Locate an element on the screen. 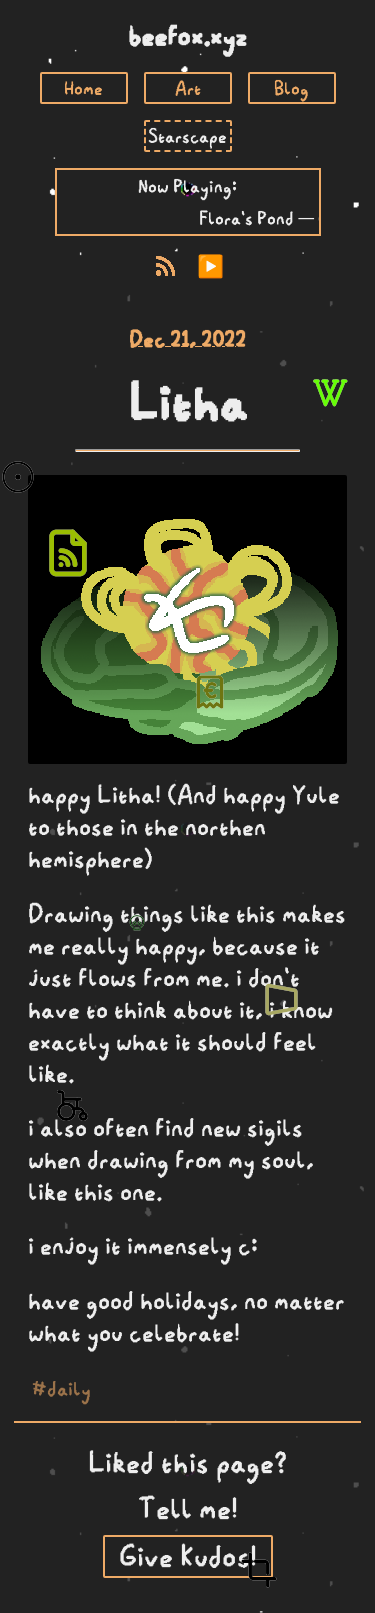  indicates wheelchair accessibility available is located at coordinates (72, 1105).